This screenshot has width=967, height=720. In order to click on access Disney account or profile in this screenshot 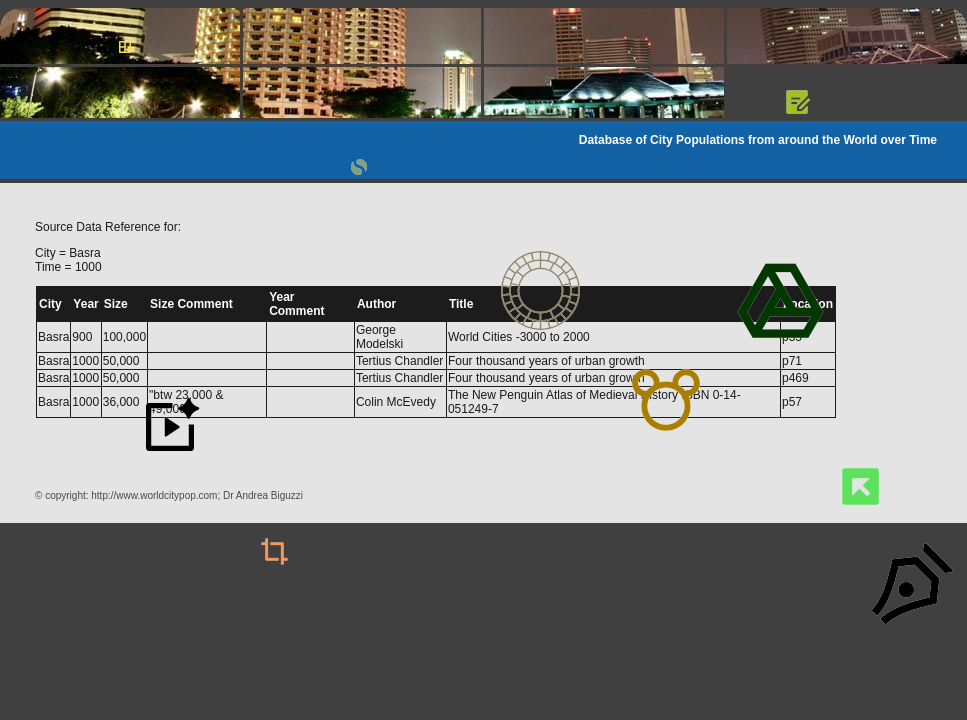, I will do `click(666, 400)`.